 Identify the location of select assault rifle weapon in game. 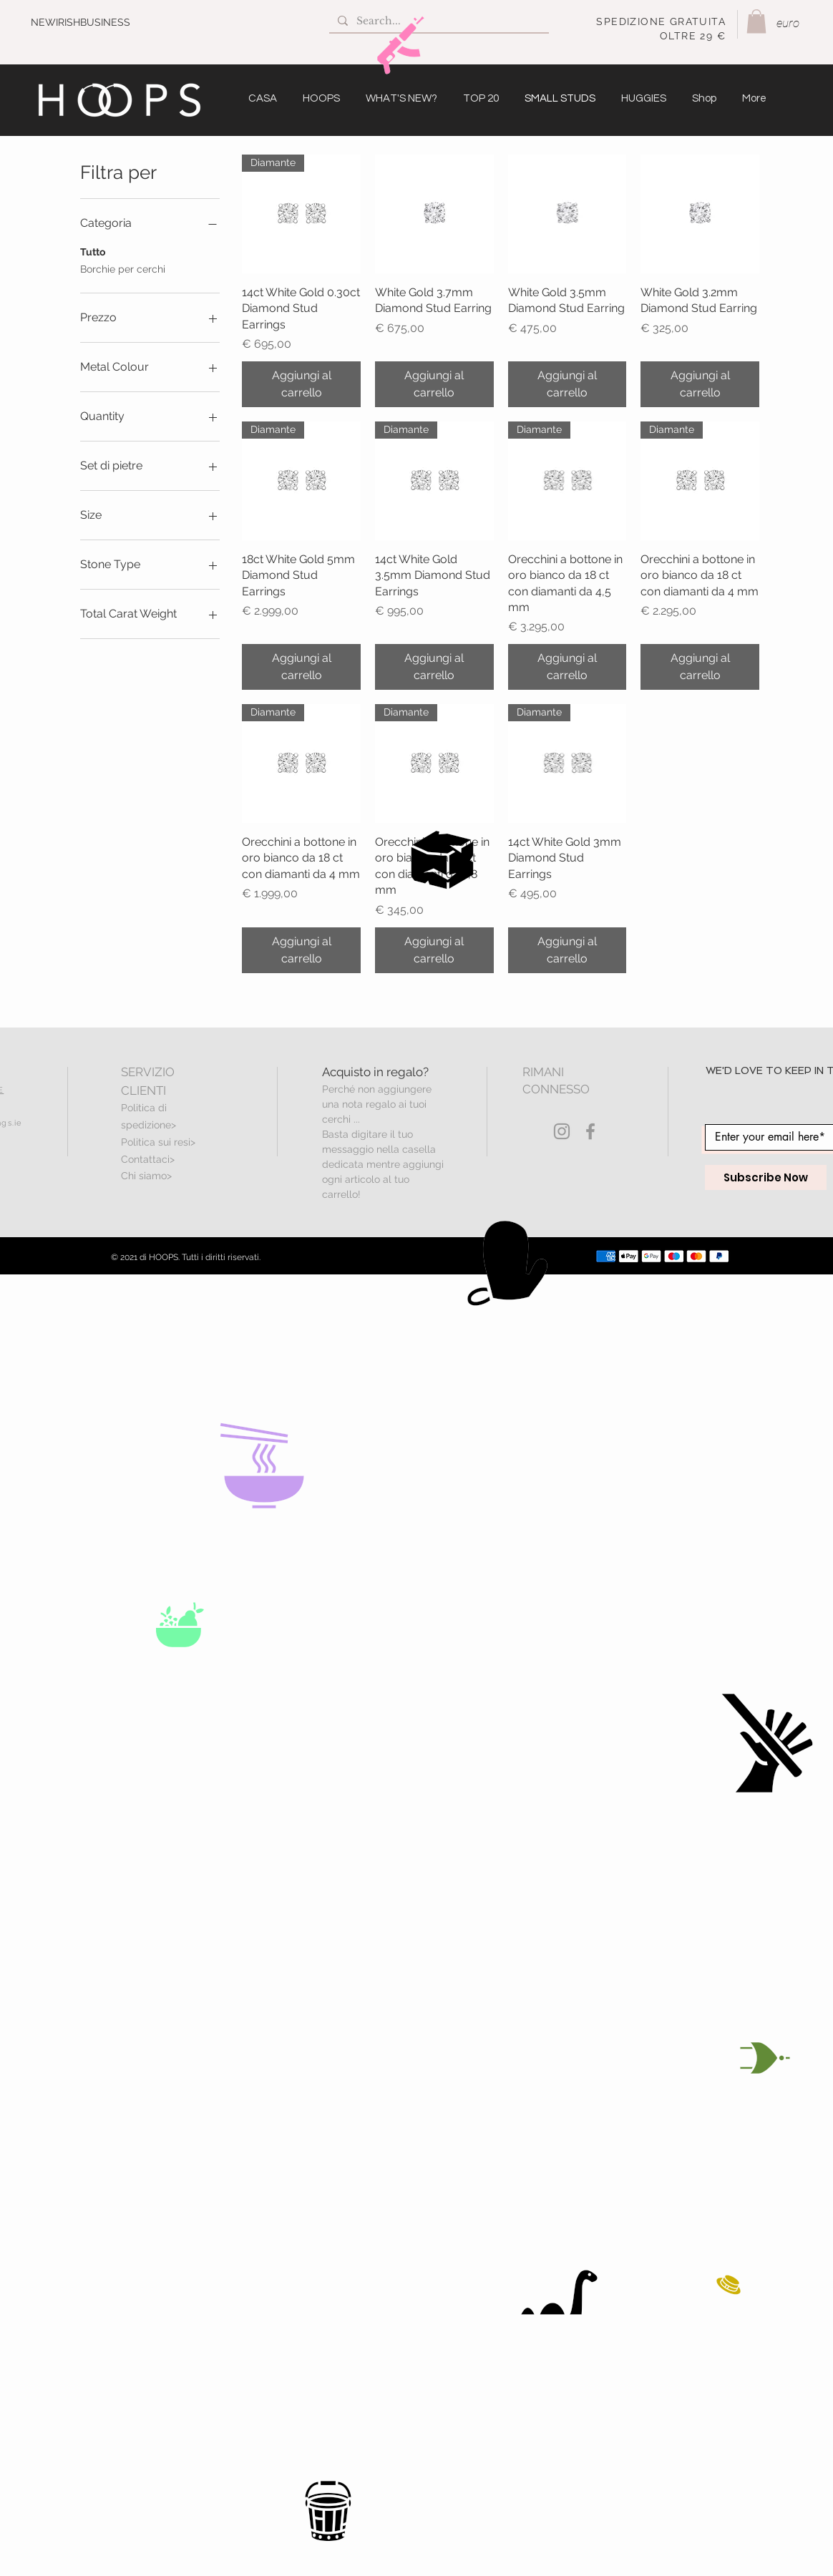
(401, 45).